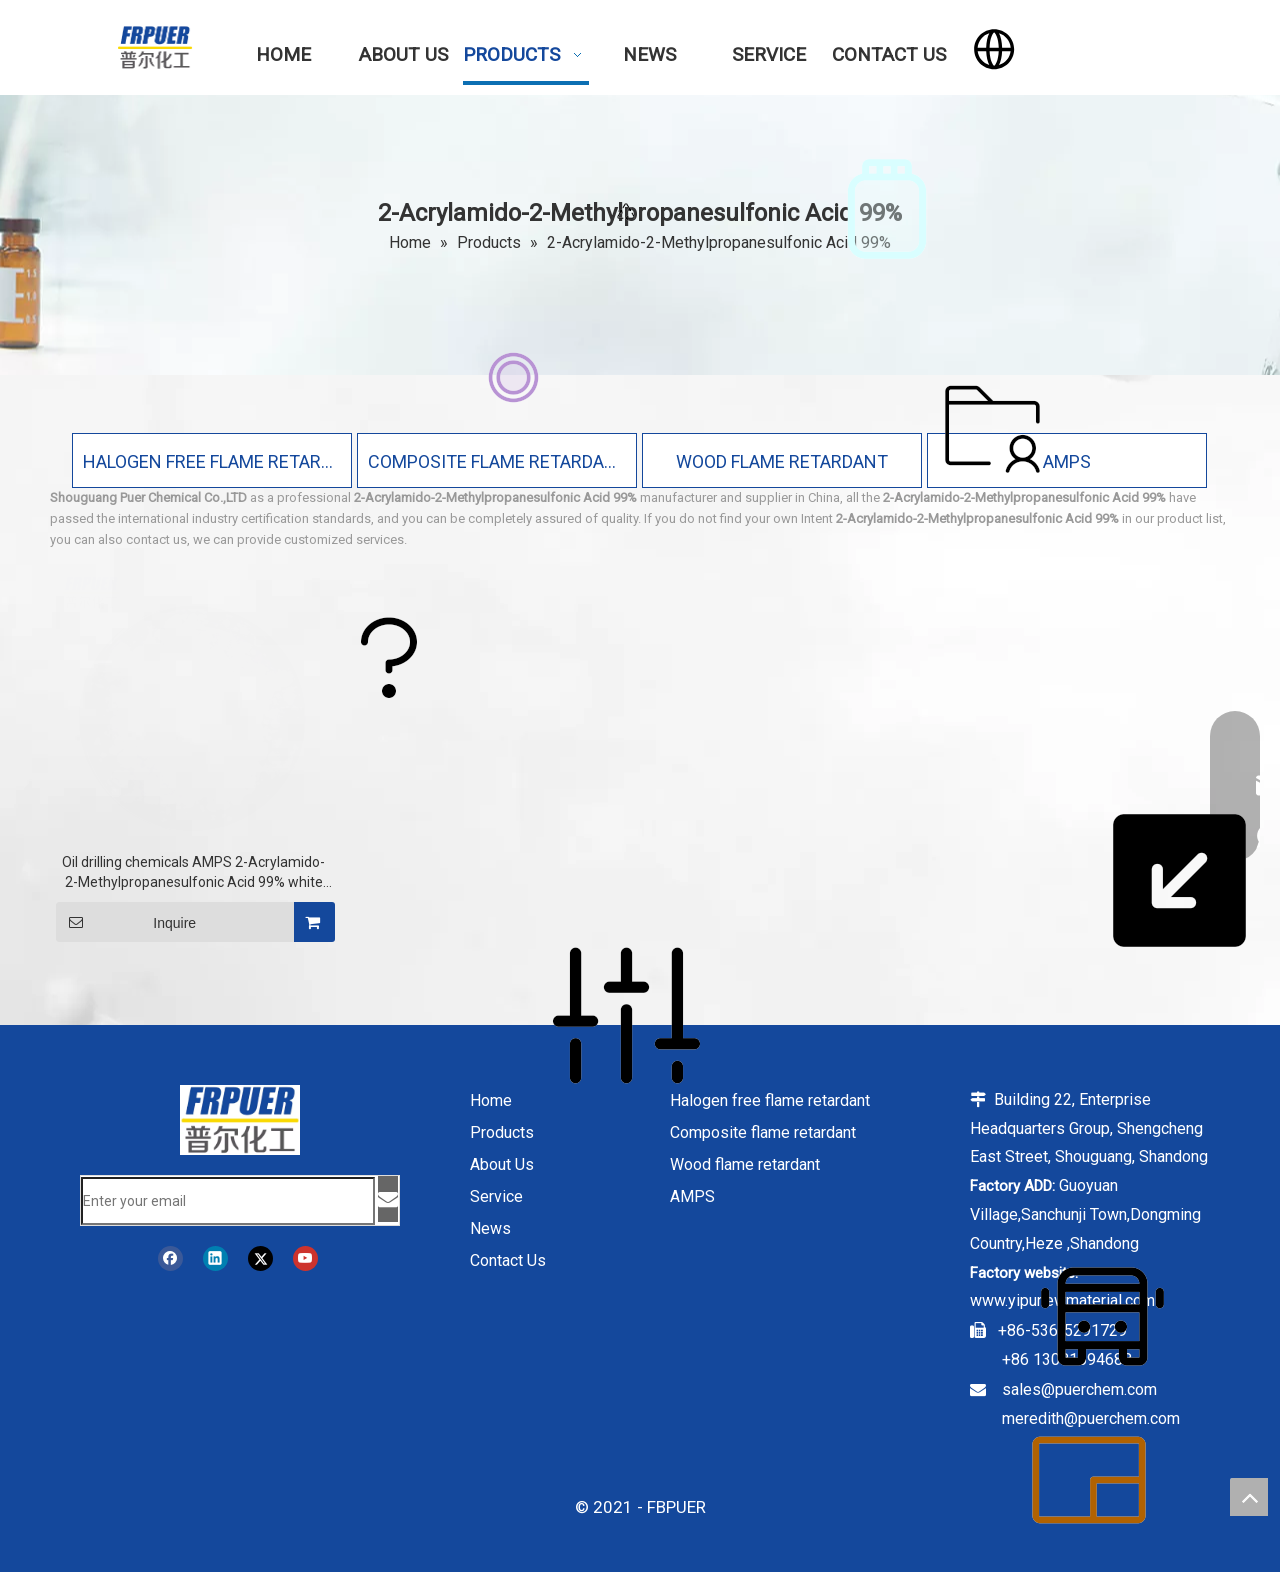 This screenshot has height=1572, width=1280. What do you see at coordinates (887, 209) in the screenshot?
I see `store or manage saved items` at bounding box center [887, 209].